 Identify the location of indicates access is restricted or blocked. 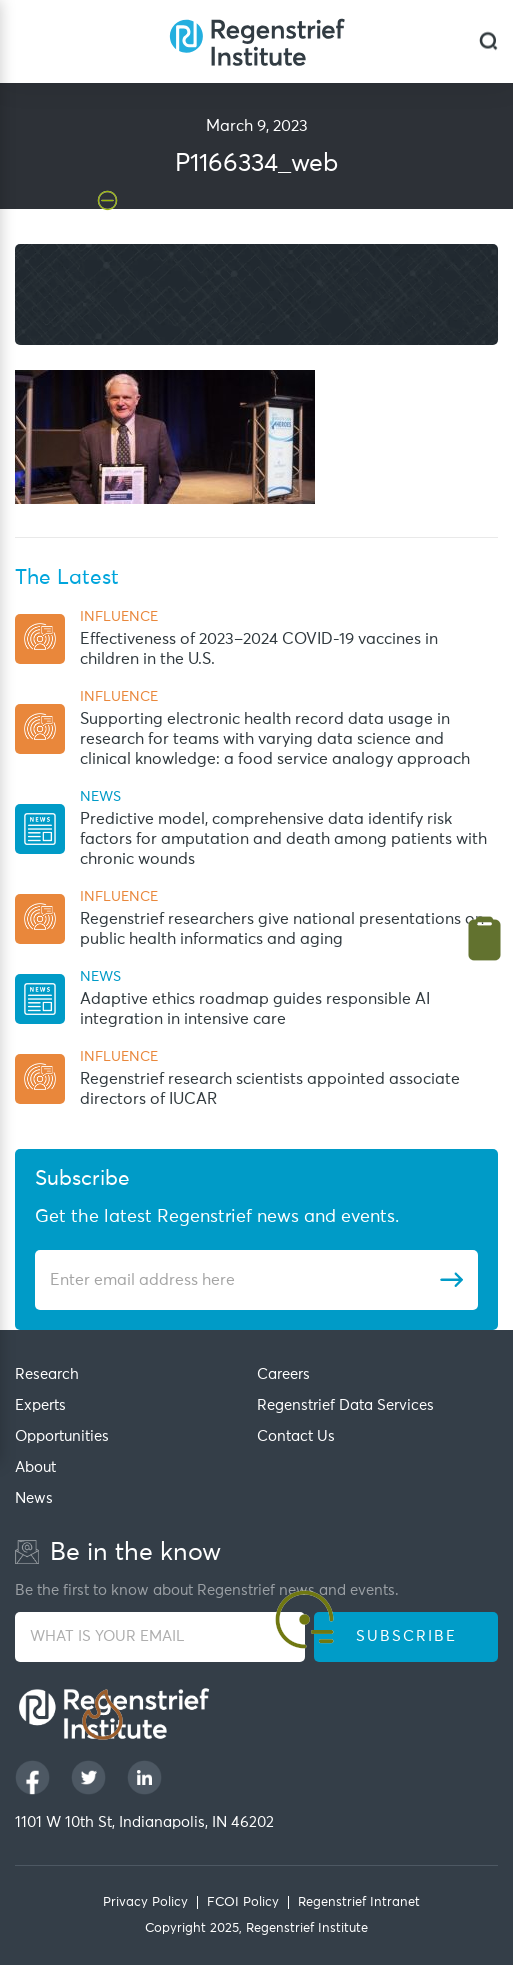
(107, 200).